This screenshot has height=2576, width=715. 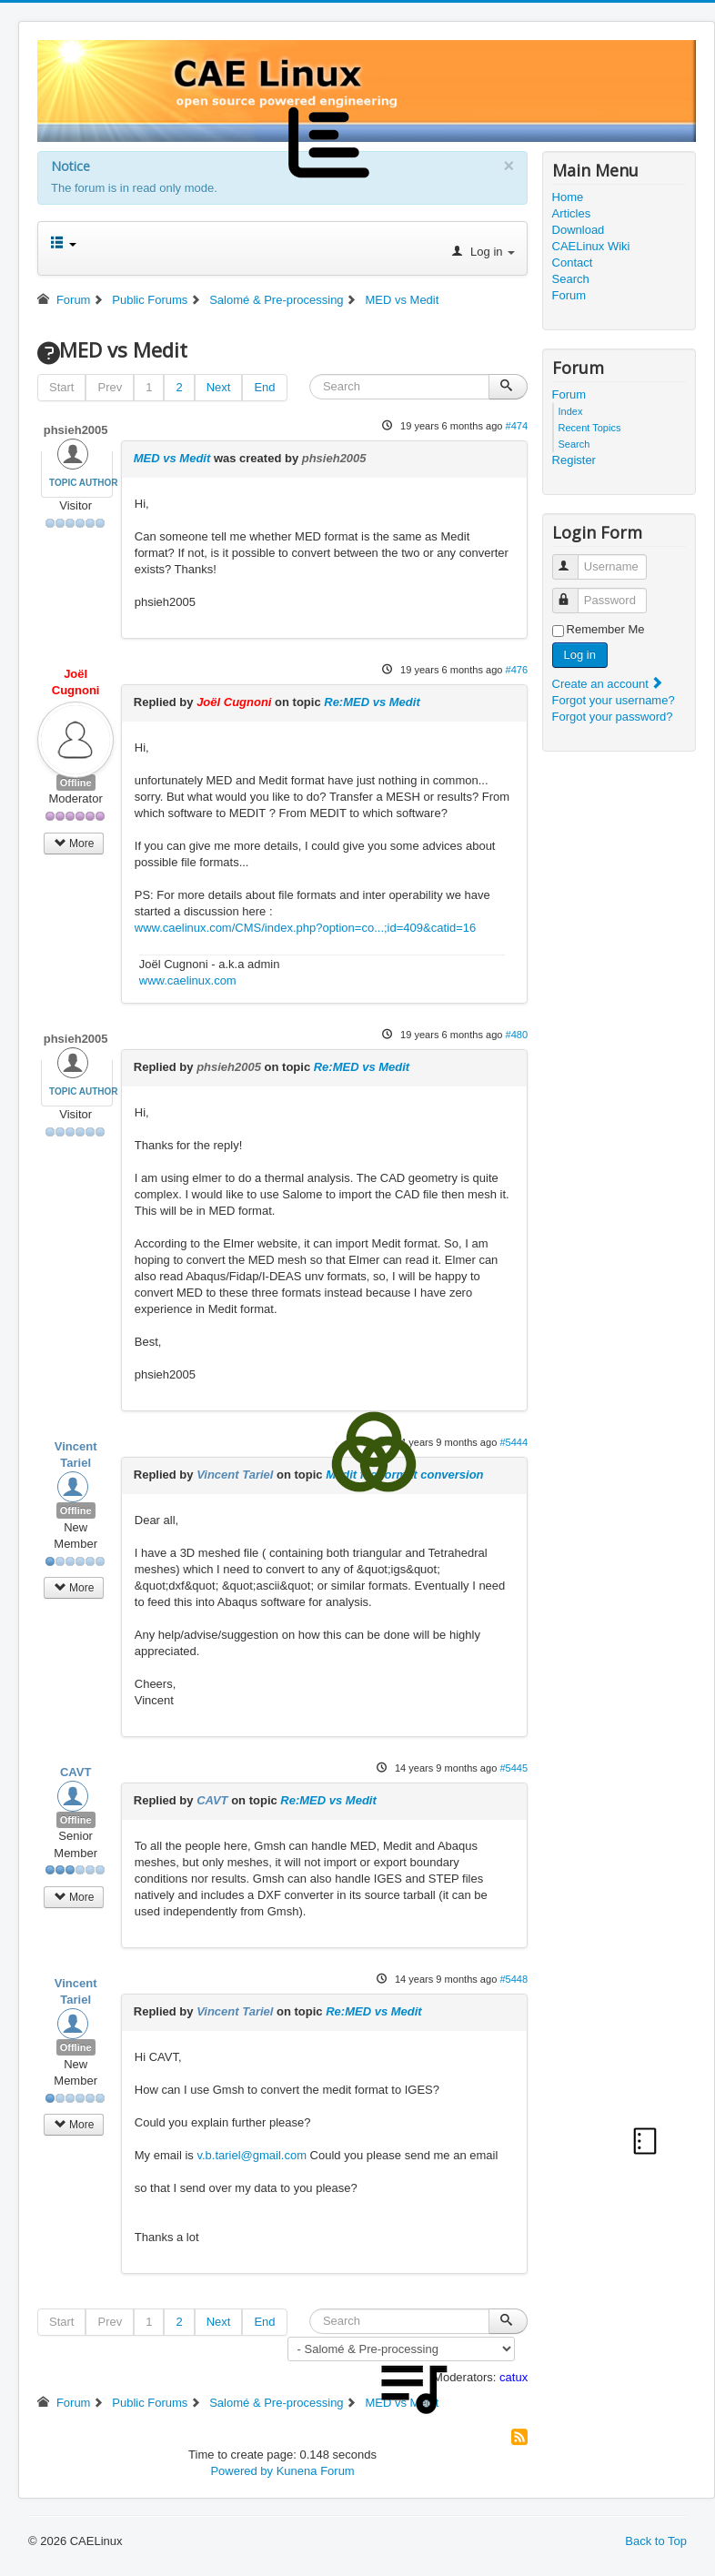 What do you see at coordinates (374, 1453) in the screenshot?
I see `indicates overlapping or shared elements between three sets` at bounding box center [374, 1453].